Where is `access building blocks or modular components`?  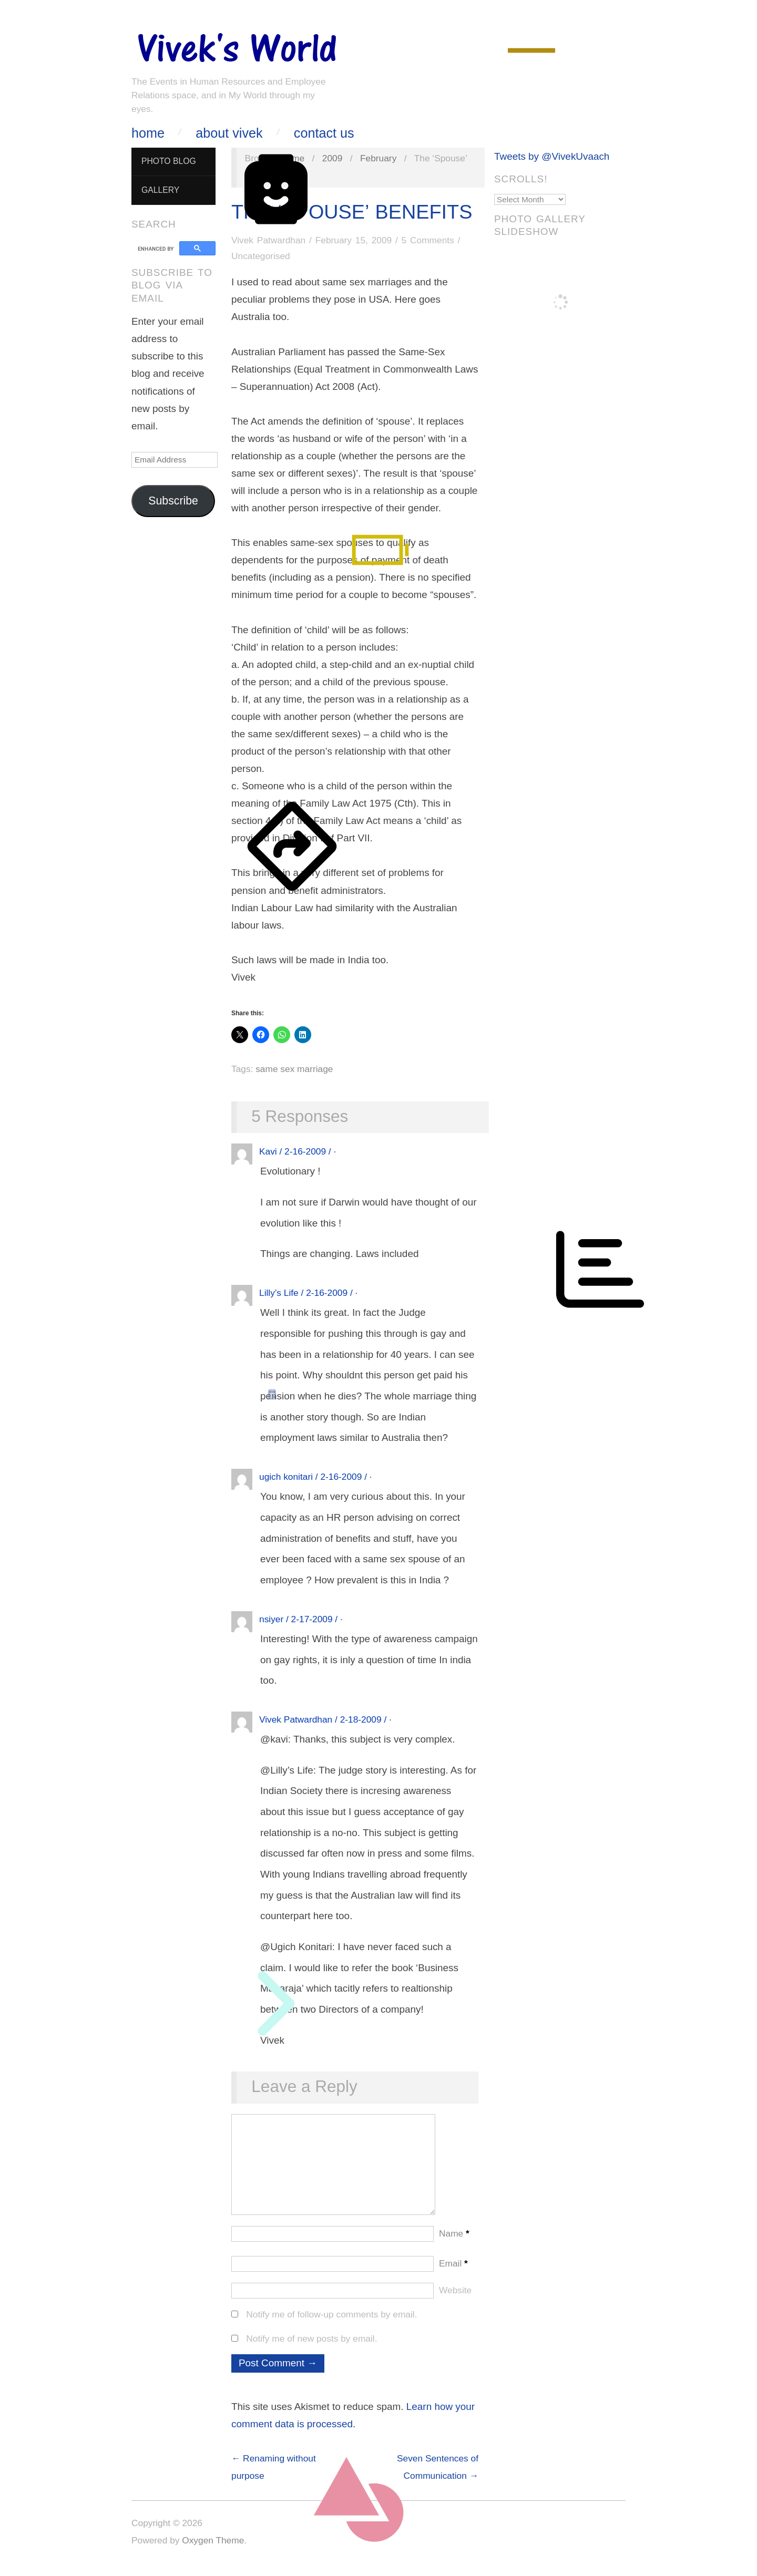 access building blocks or modular components is located at coordinates (276, 189).